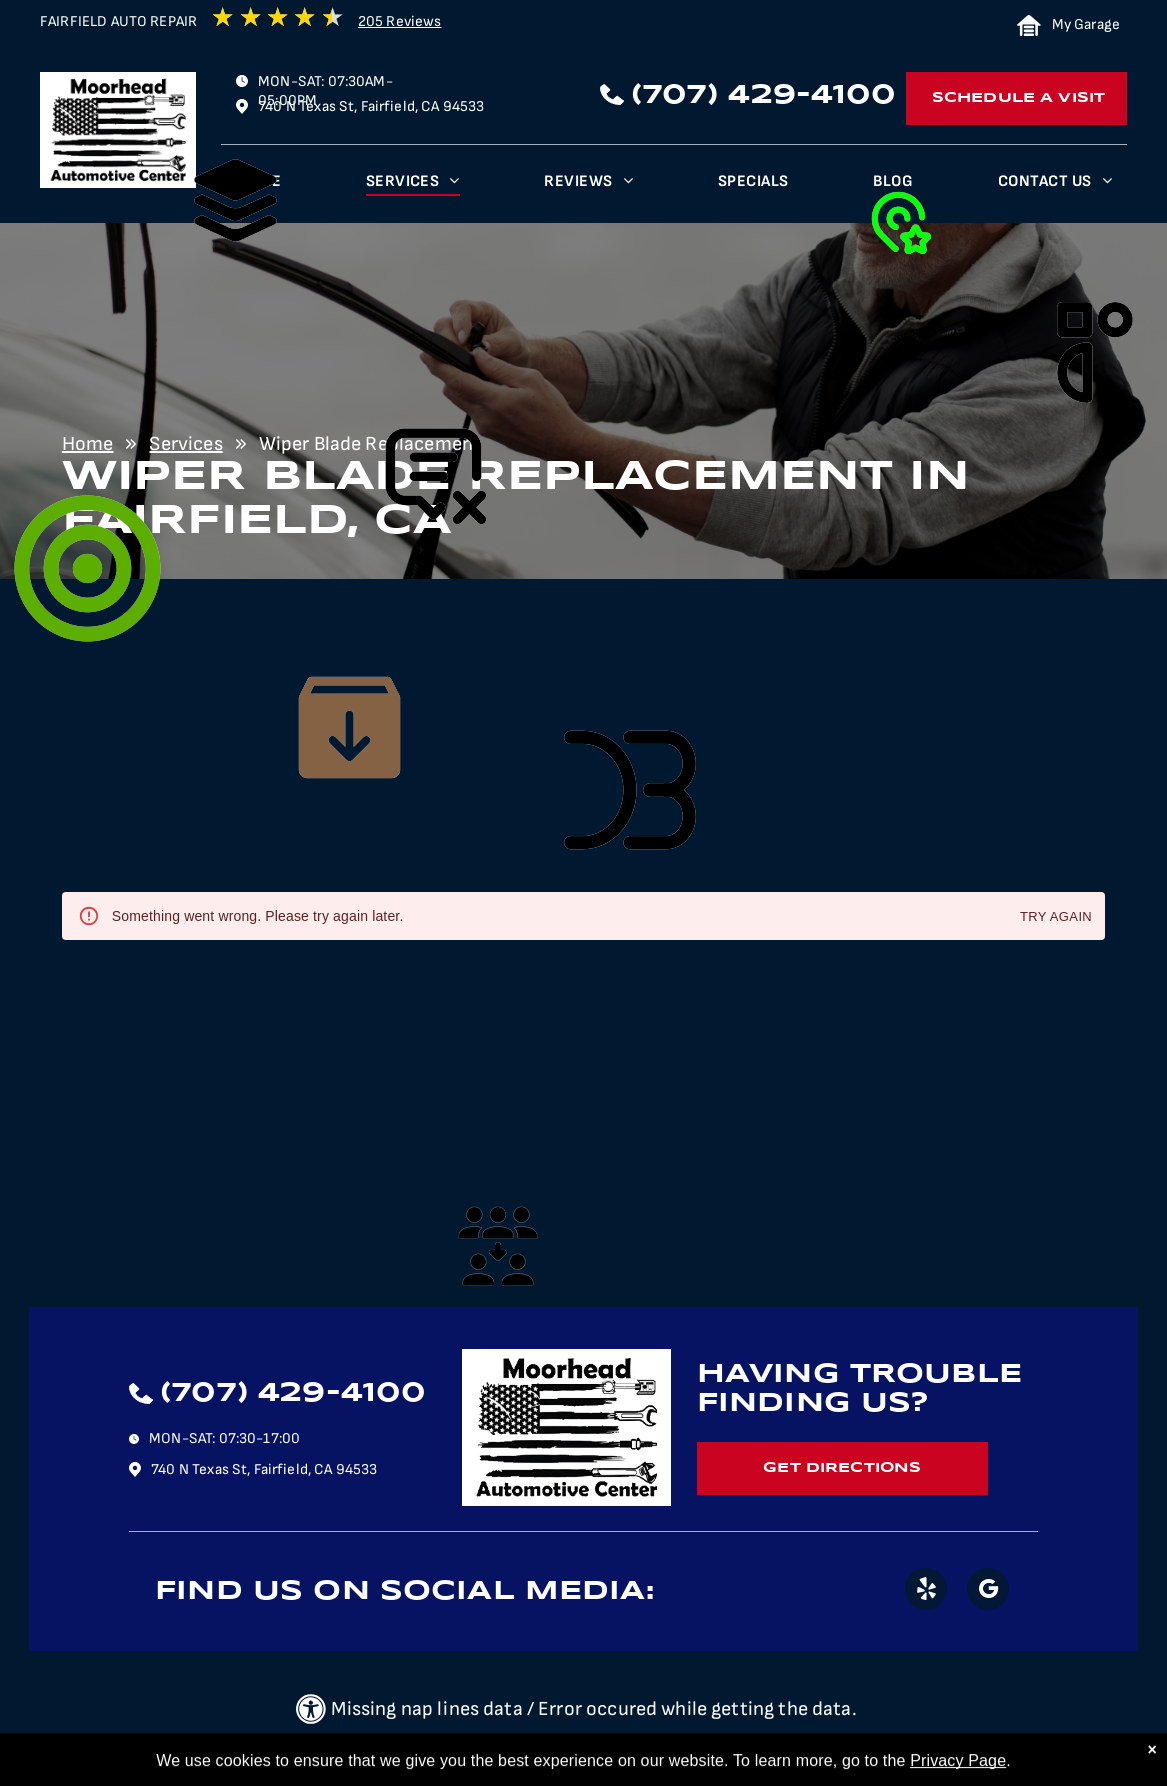 The image size is (1167, 1786). I want to click on D3.js data visualization library logo, so click(630, 790).